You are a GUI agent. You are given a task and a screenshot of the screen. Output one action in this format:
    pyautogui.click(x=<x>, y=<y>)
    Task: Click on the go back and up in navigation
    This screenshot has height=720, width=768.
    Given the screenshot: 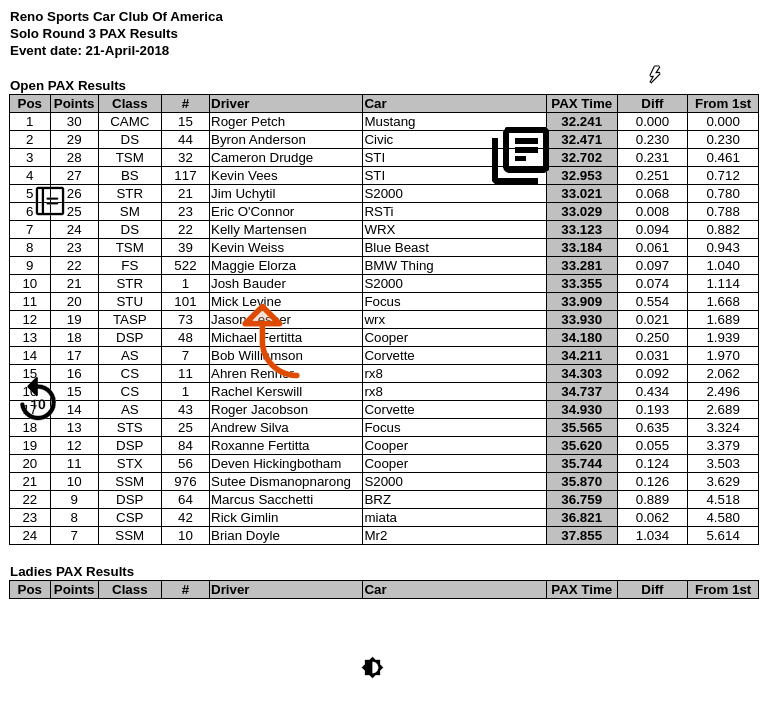 What is the action you would take?
    pyautogui.click(x=271, y=341)
    